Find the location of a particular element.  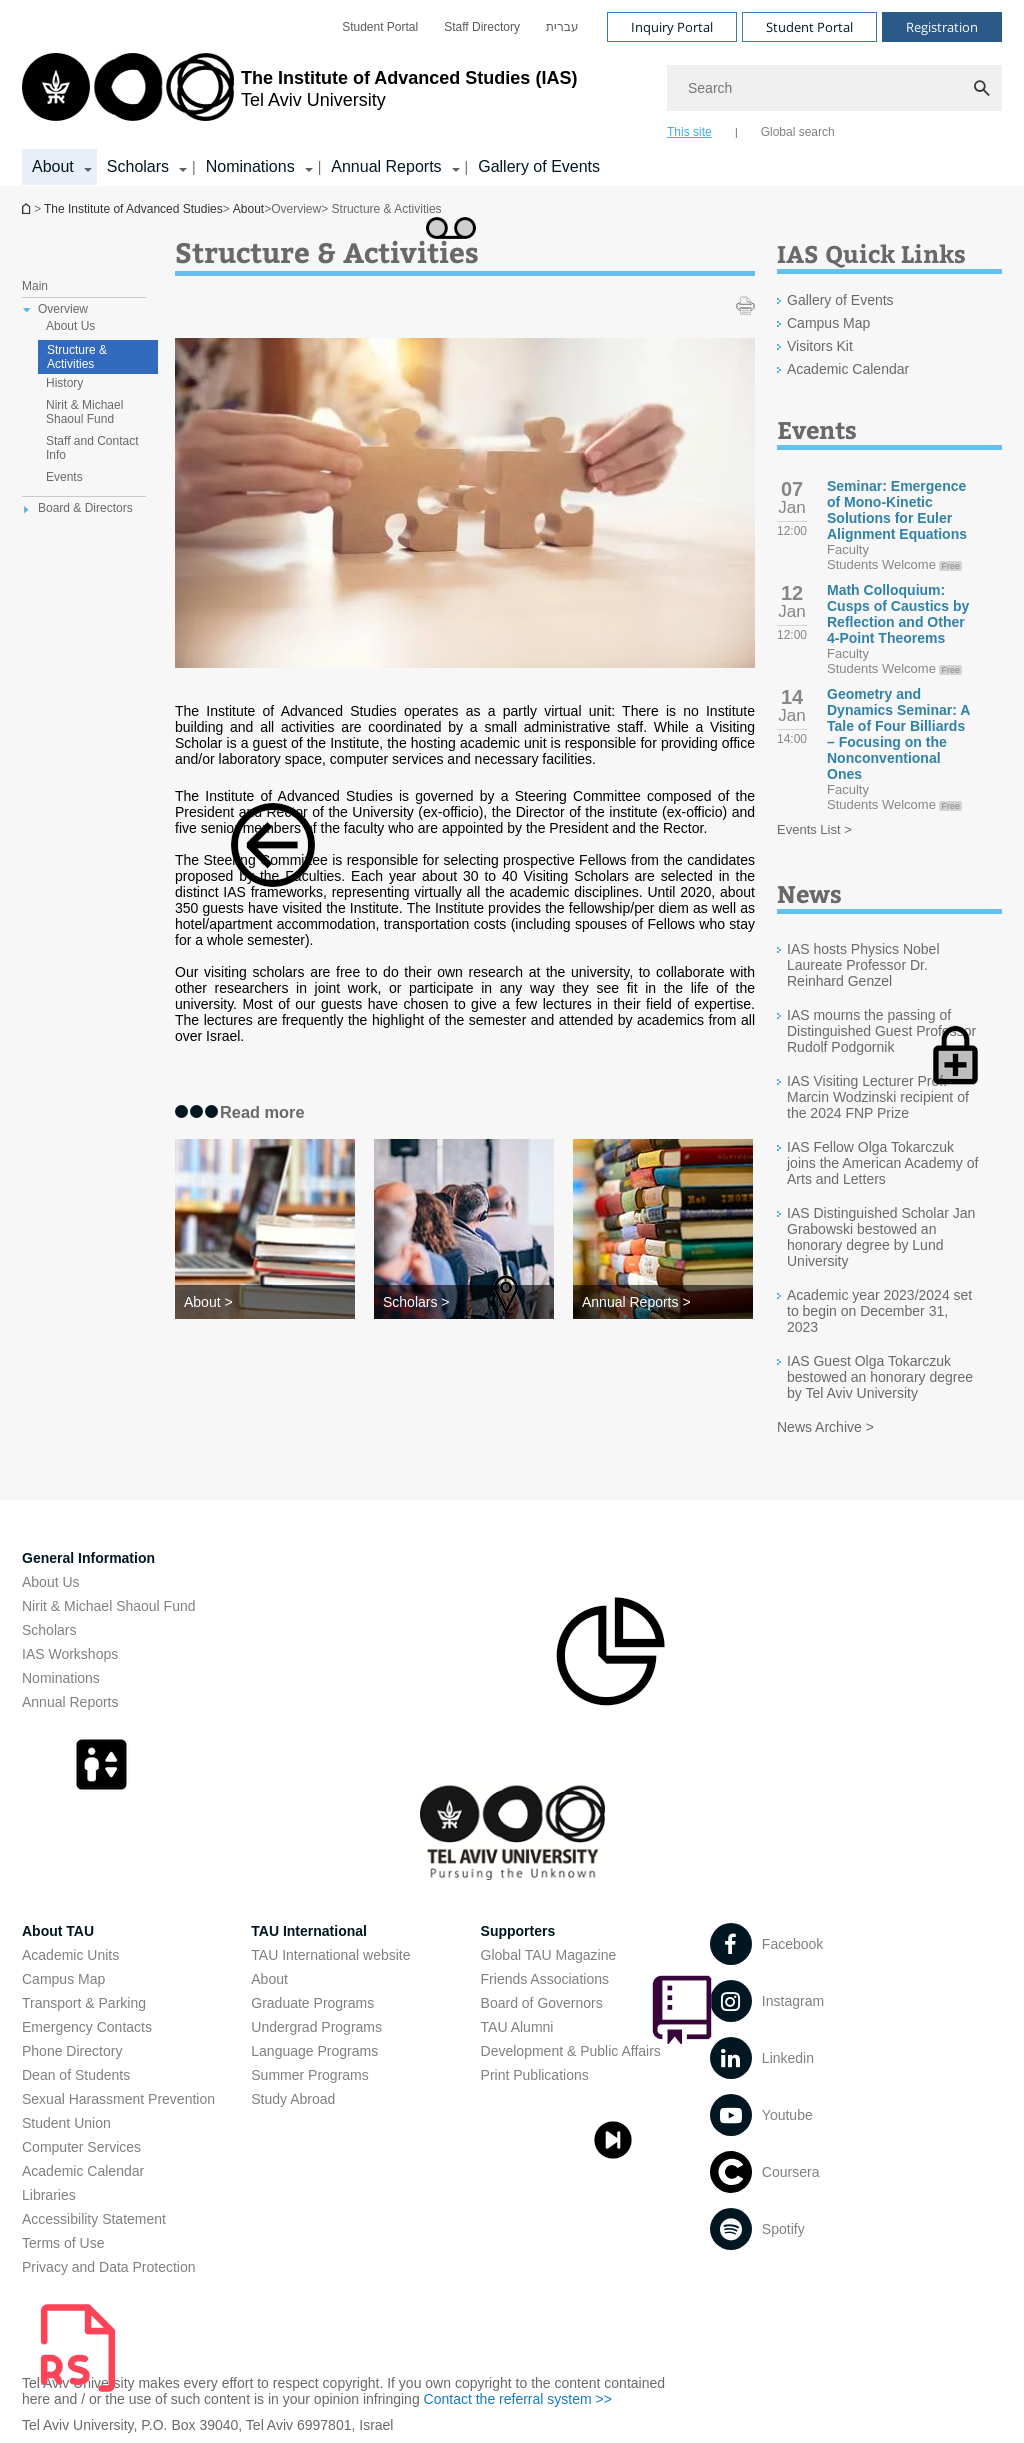

view data breakdown or statistics is located at coordinates (606, 1655).